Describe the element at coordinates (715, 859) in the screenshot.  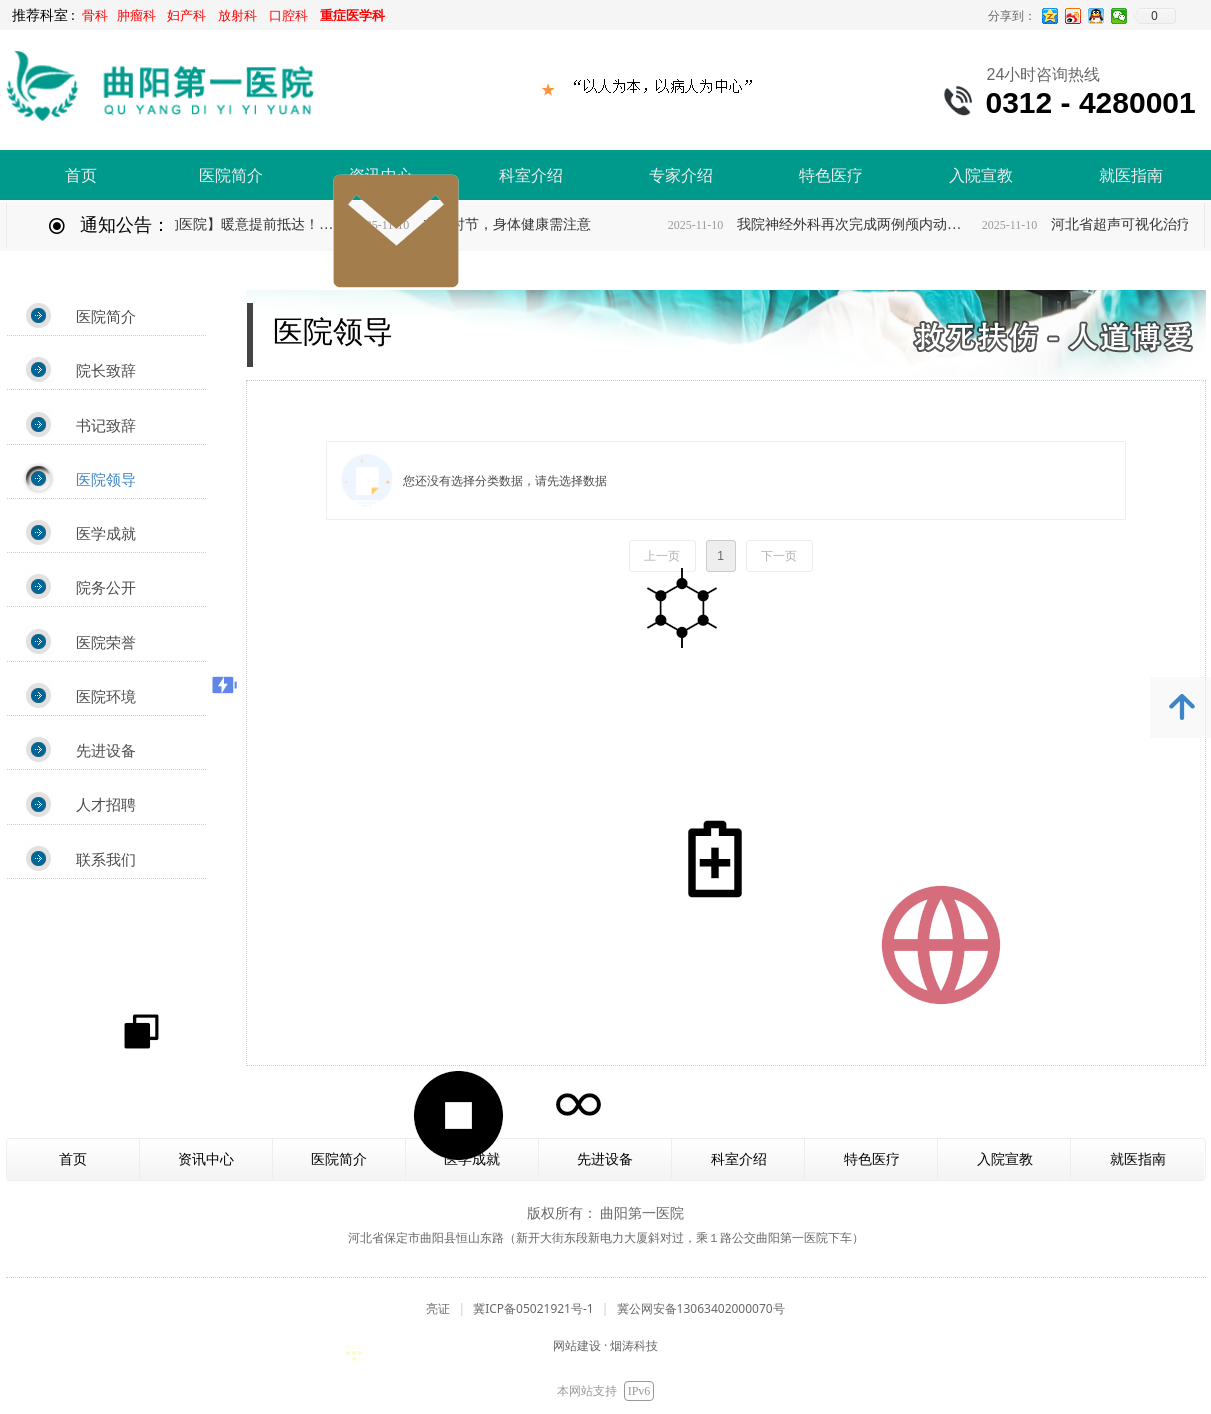
I see `enable battery saver mode` at that location.